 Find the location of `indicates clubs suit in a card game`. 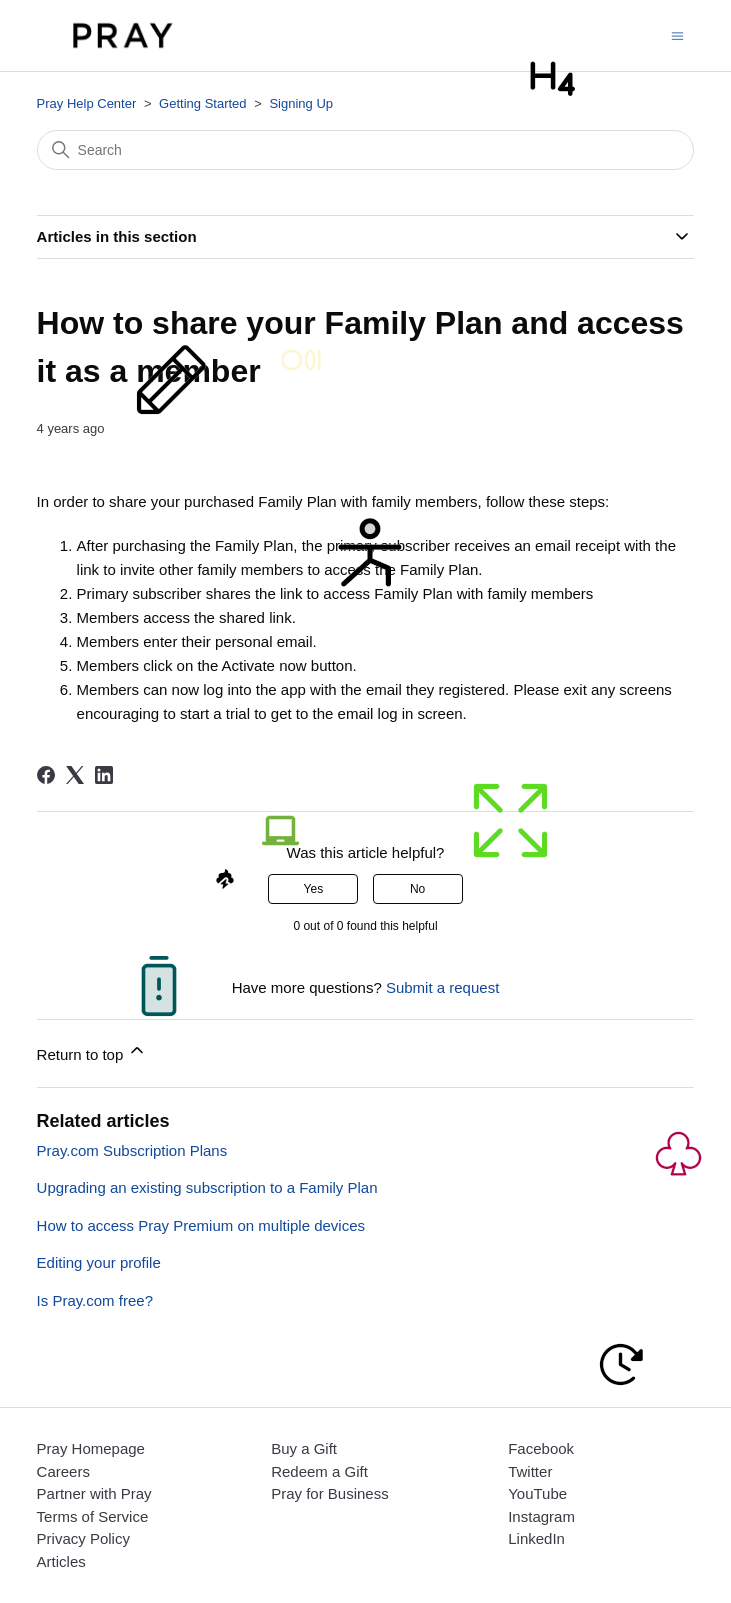

indicates clubs suit in a card game is located at coordinates (678, 1154).